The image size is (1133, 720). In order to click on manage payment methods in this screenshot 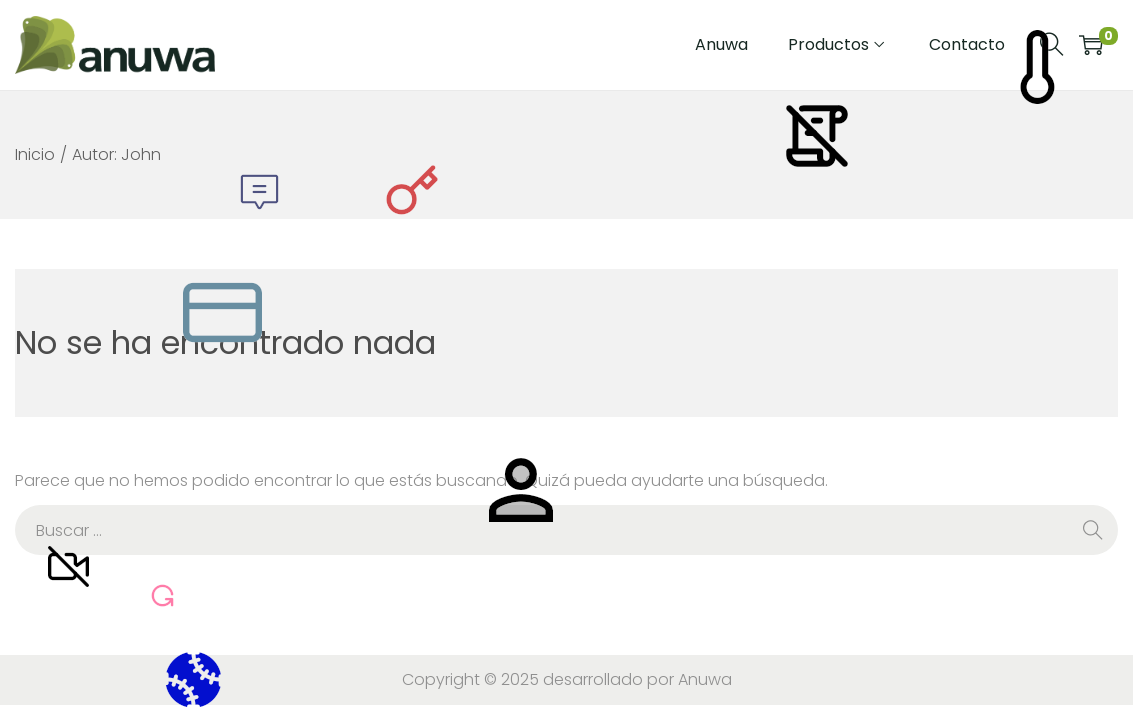, I will do `click(222, 312)`.